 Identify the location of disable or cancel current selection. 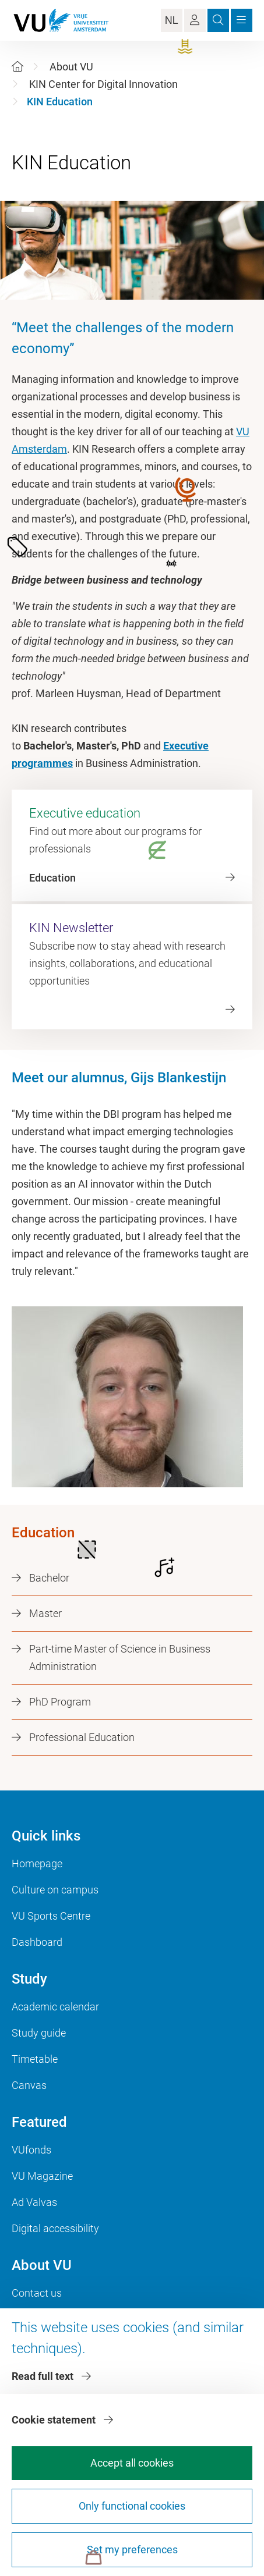
(87, 1550).